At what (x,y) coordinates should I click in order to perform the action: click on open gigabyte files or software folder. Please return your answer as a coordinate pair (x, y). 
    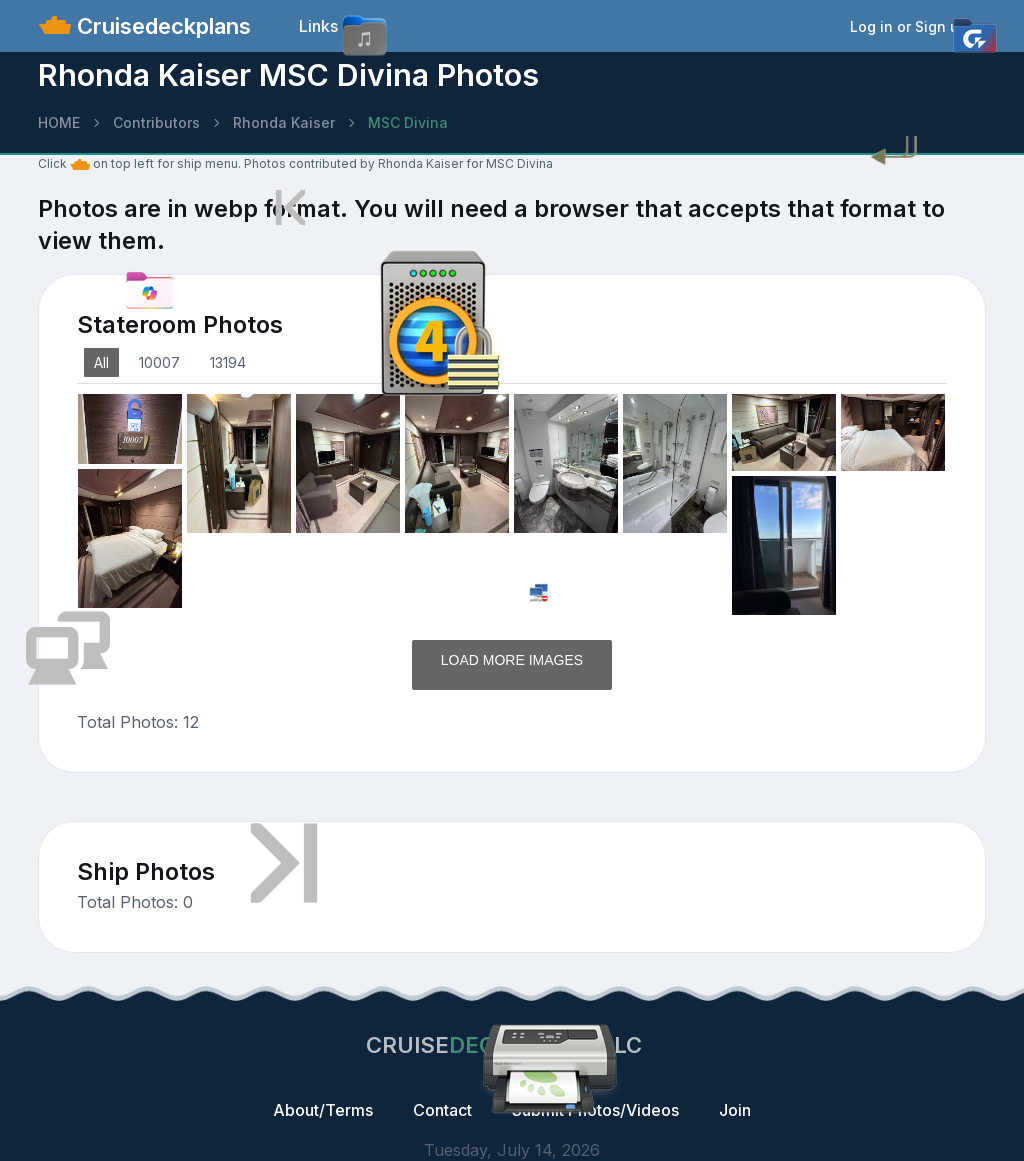
    Looking at the image, I should click on (974, 36).